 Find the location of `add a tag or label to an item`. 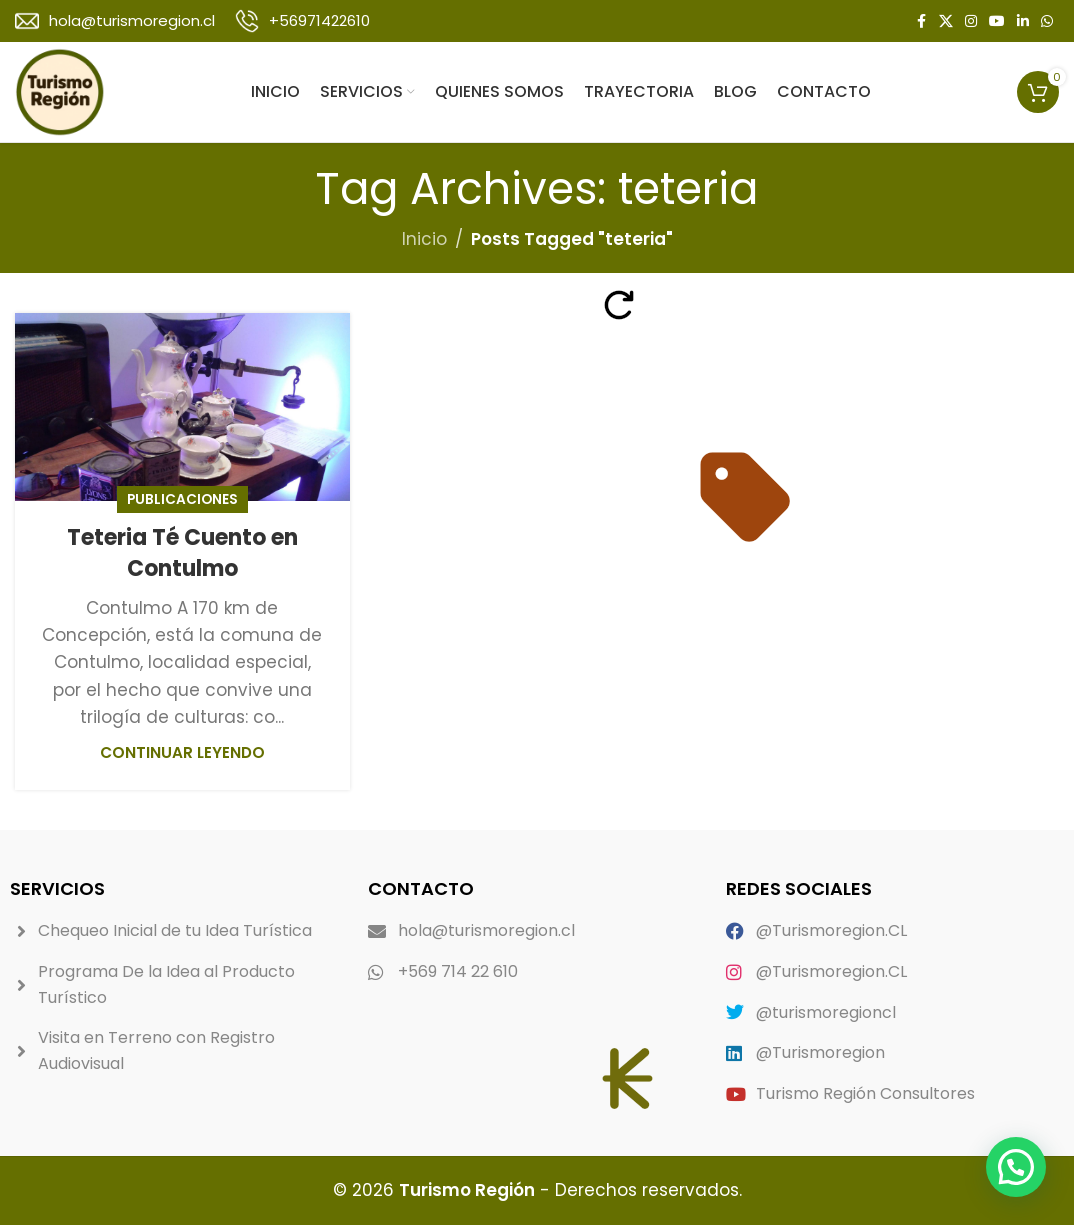

add a tag or label to an item is located at coordinates (743, 495).